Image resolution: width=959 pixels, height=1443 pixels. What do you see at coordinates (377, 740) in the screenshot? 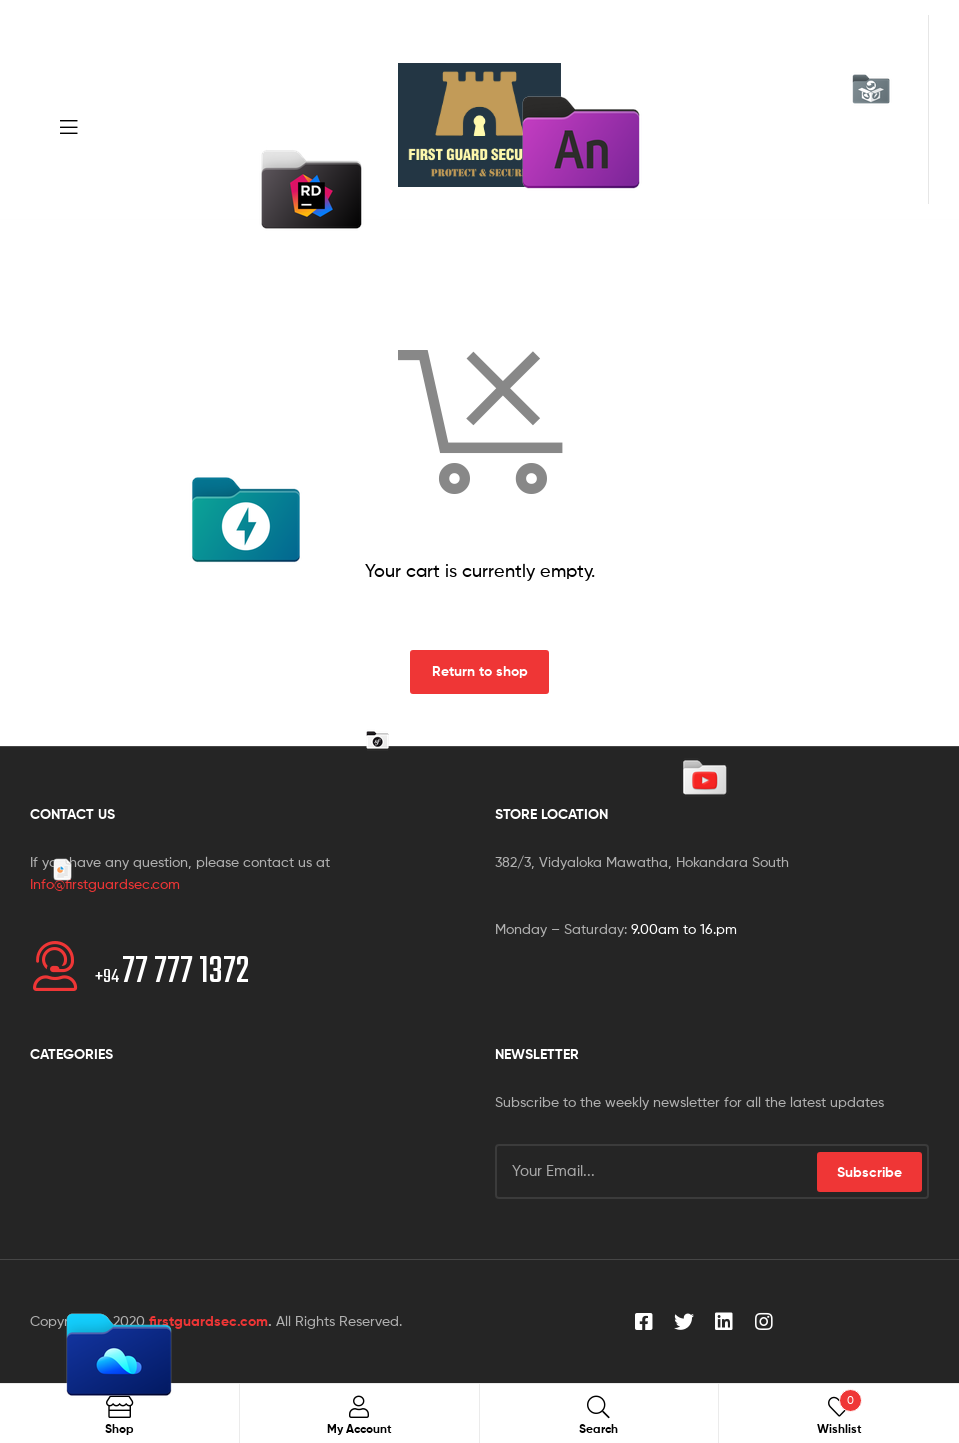
I see `open symfony project folder` at bounding box center [377, 740].